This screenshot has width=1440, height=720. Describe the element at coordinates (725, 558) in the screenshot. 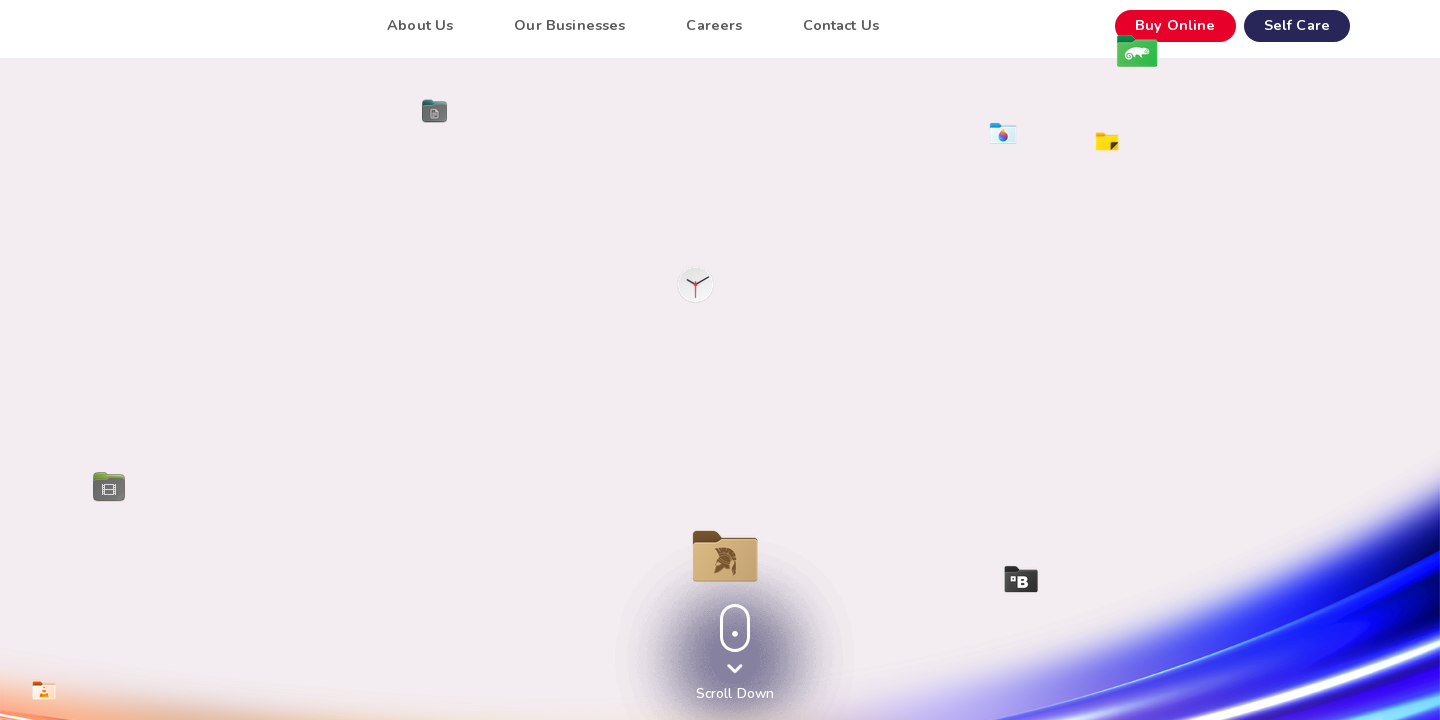

I see `folder containing historical or ancient history files` at that location.